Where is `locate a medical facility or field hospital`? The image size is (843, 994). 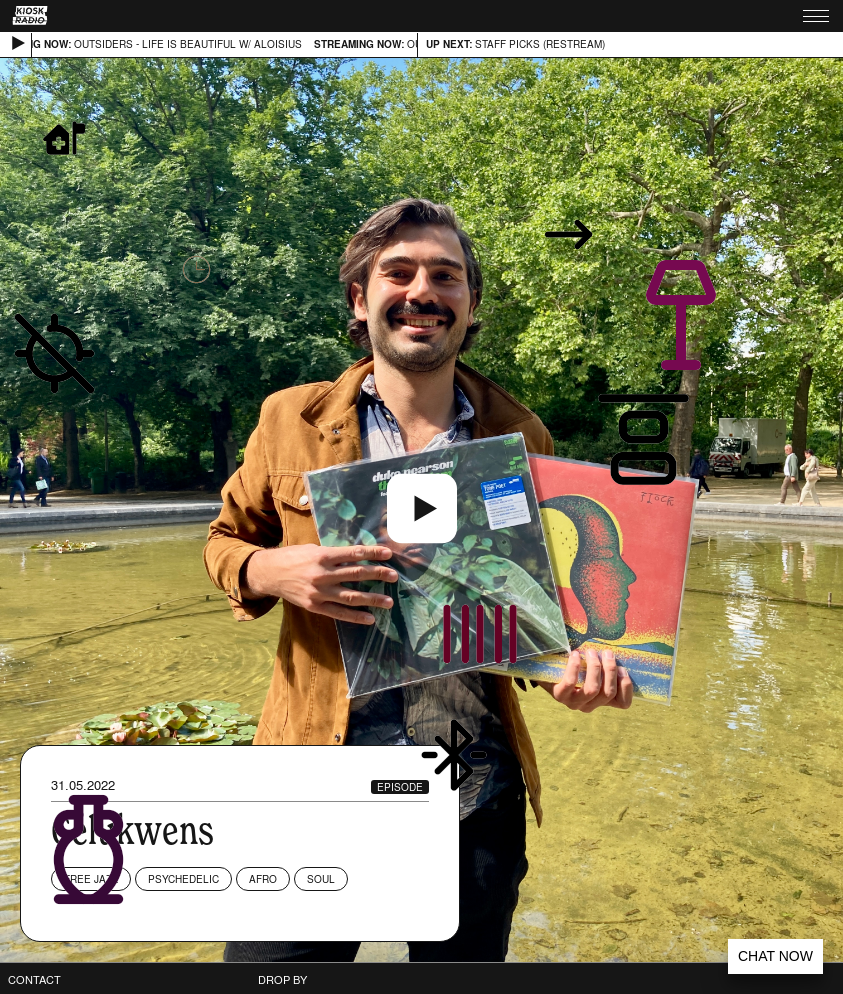
locate a medical facility or field hospital is located at coordinates (64, 138).